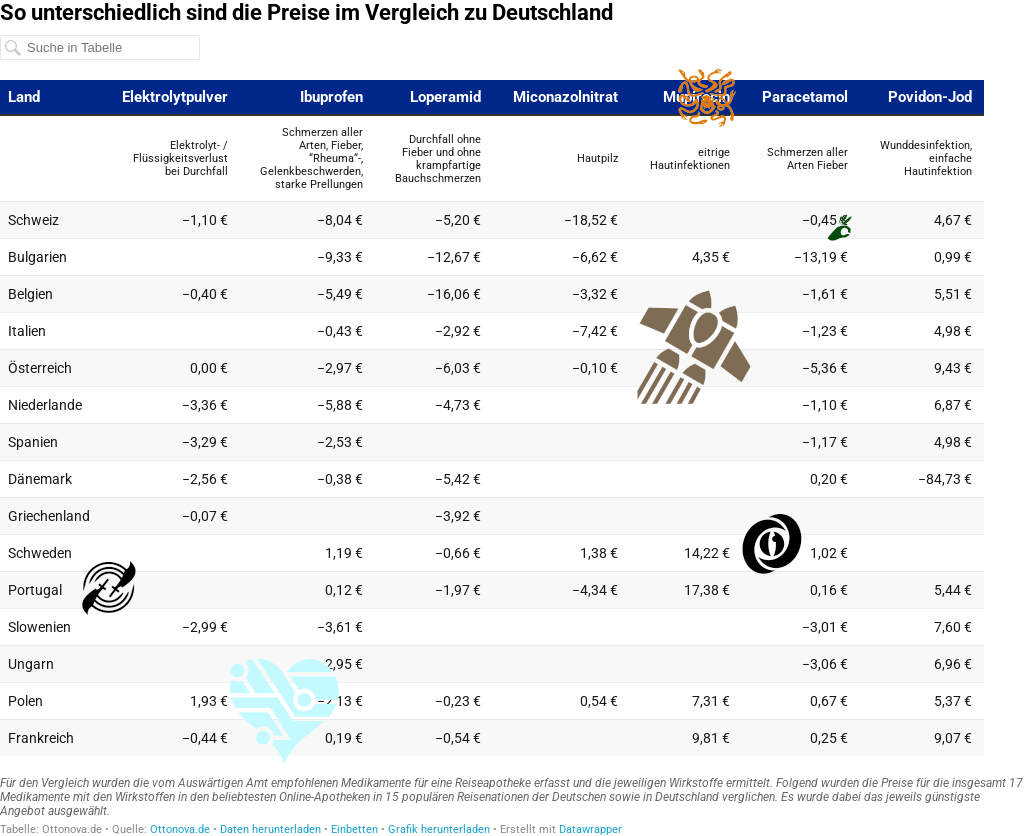 The width and height of the screenshot is (1024, 836). I want to click on activate spinning blade attack or ability, so click(109, 588).